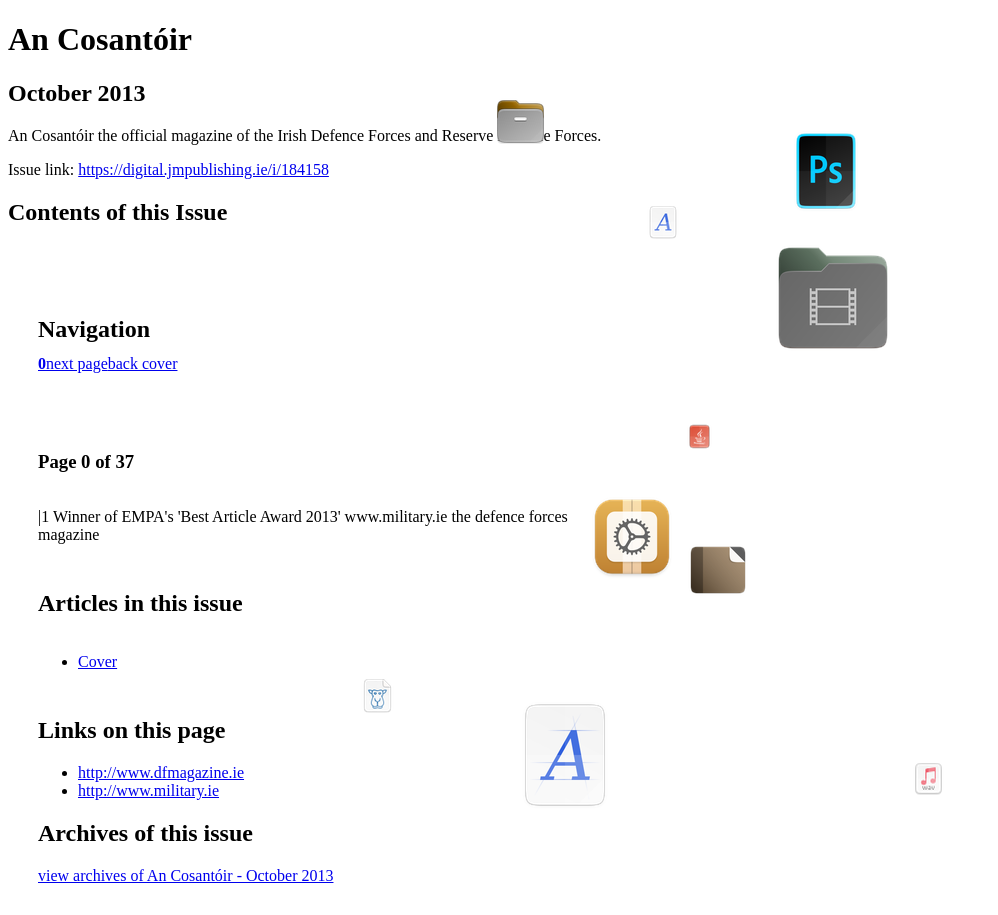 The image size is (998, 915). Describe the element at coordinates (632, 538) in the screenshot. I see `a system component or runtime file` at that location.